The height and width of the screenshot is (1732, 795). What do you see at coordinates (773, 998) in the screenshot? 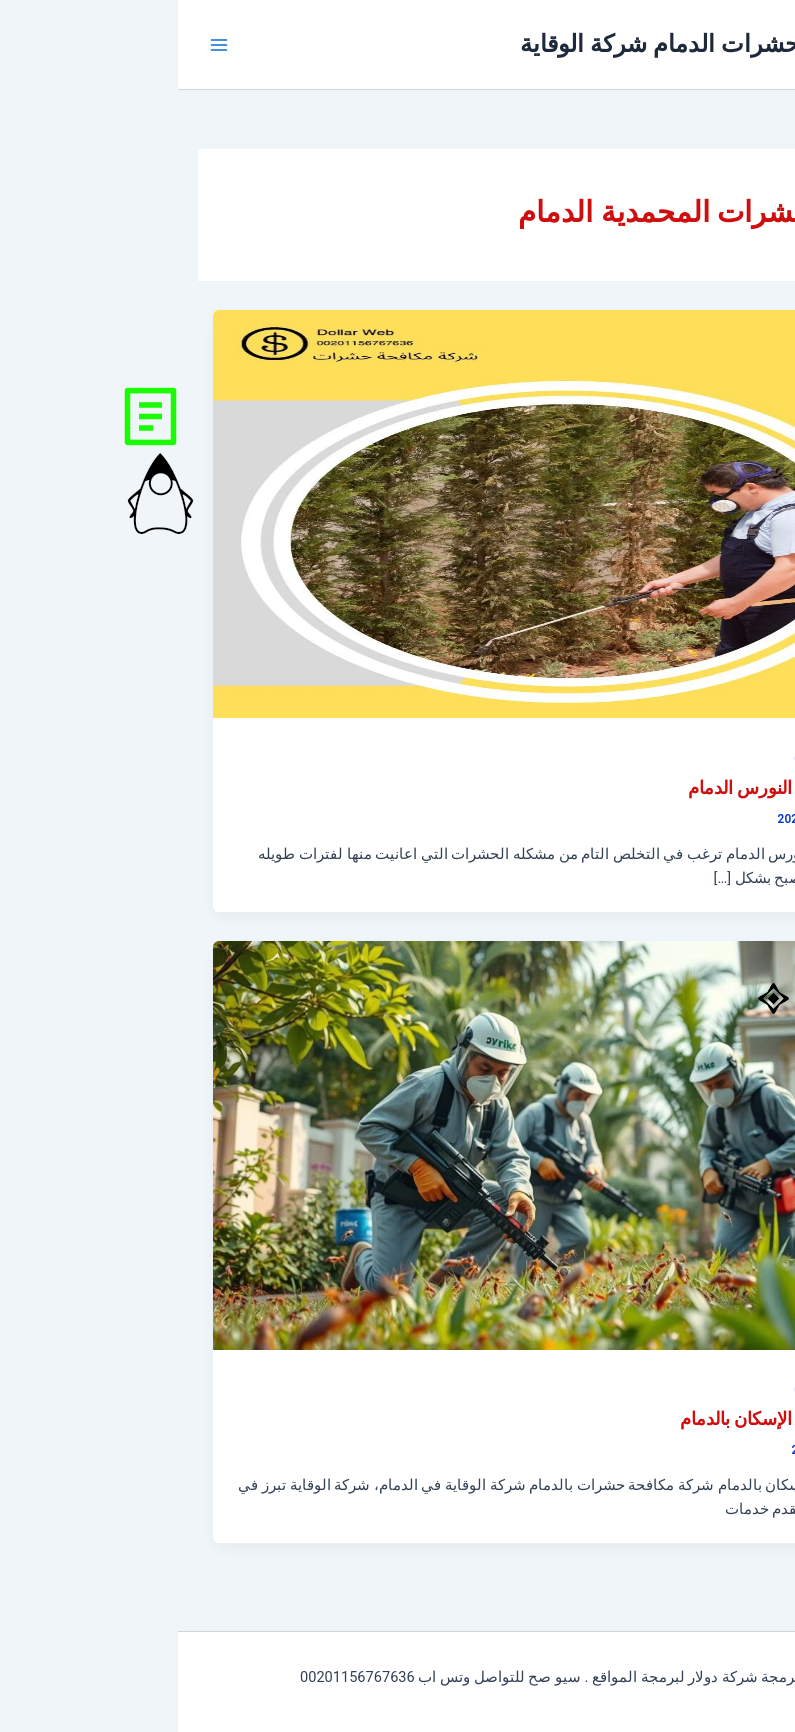
I see `openmined logo - an open-source privacy-focused AI platform` at bounding box center [773, 998].